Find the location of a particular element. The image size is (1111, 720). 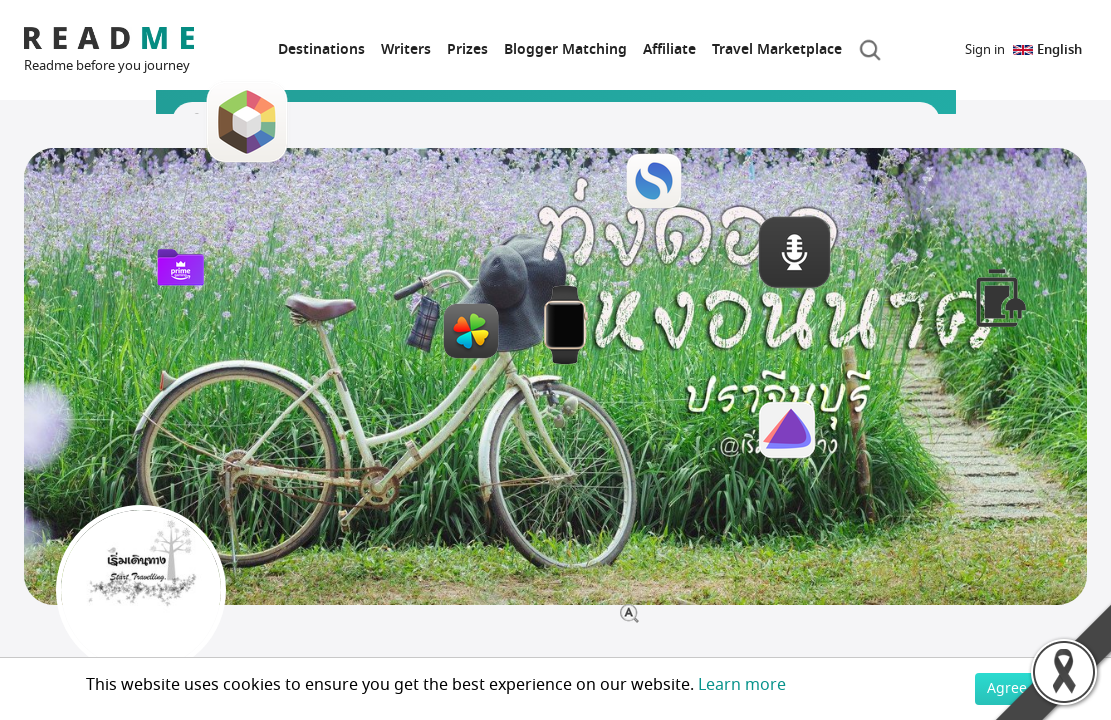

launch prism launcher application is located at coordinates (247, 122).